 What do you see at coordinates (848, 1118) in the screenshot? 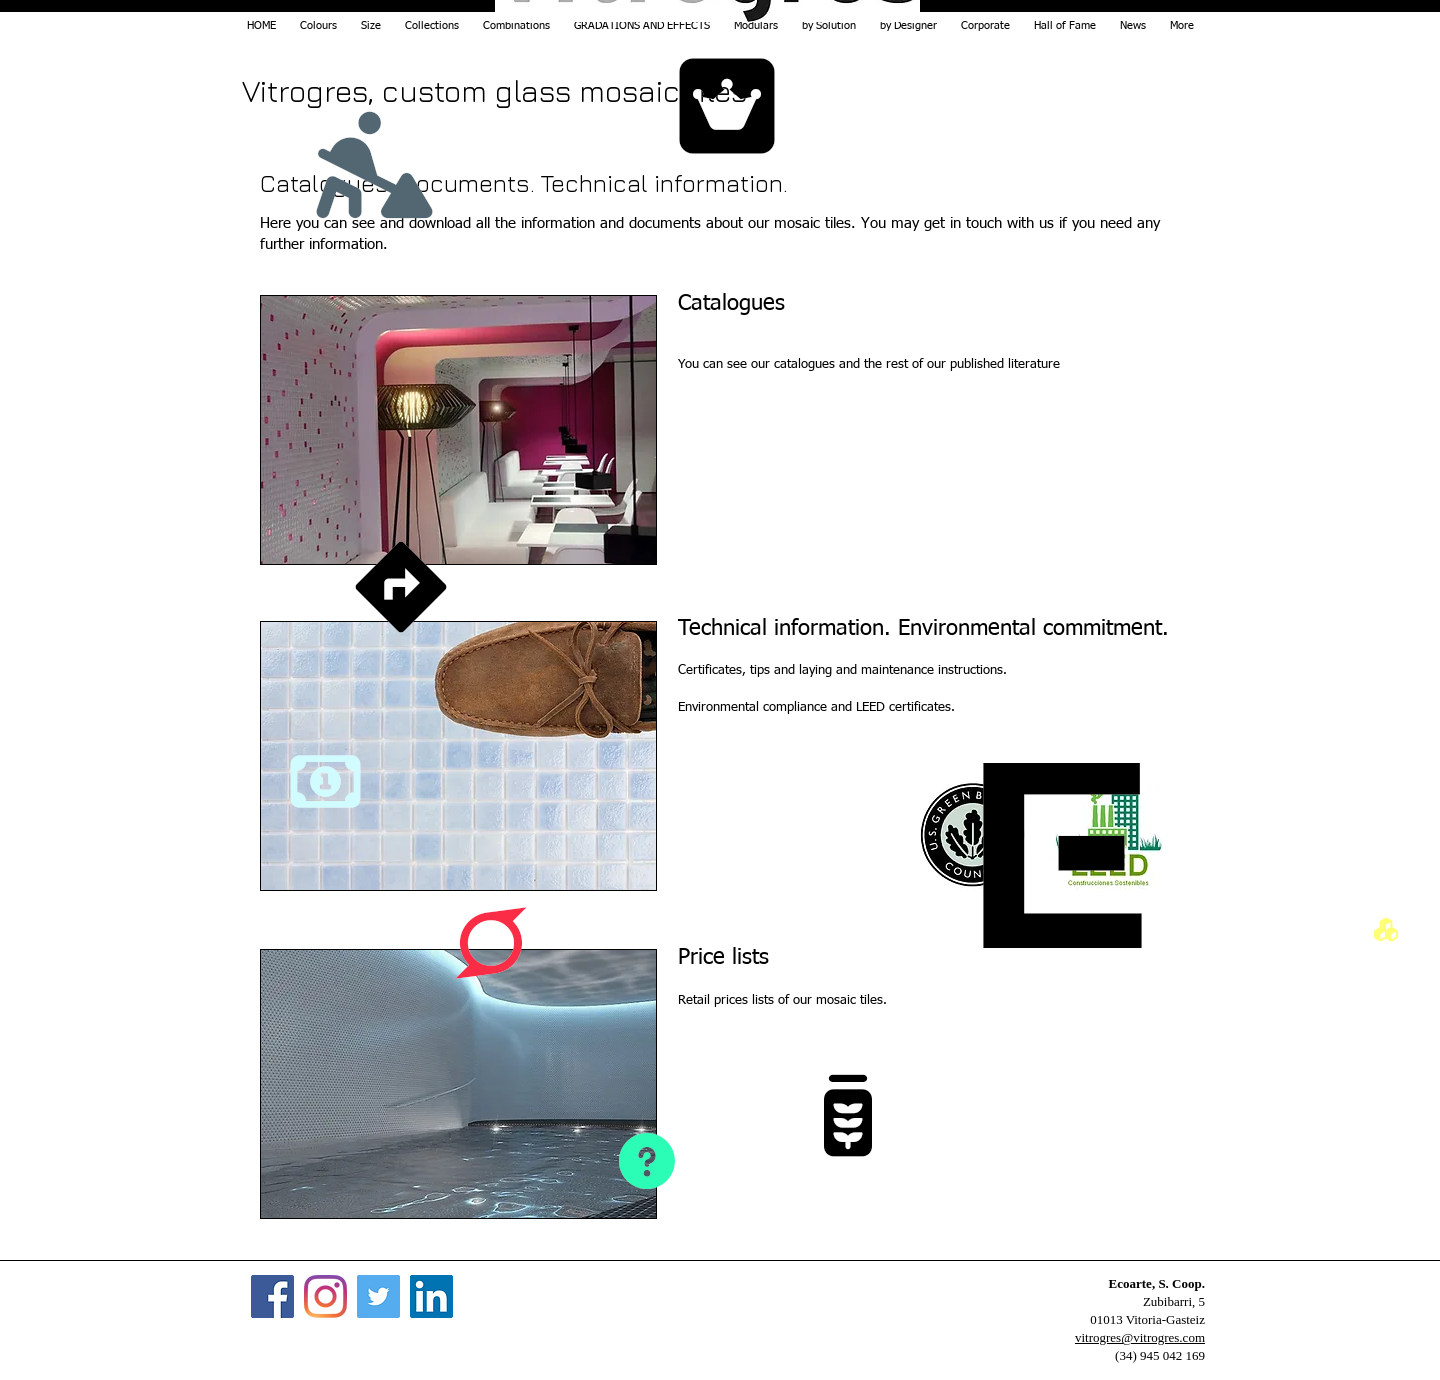
I see `view stored grain or wheat inventory` at bounding box center [848, 1118].